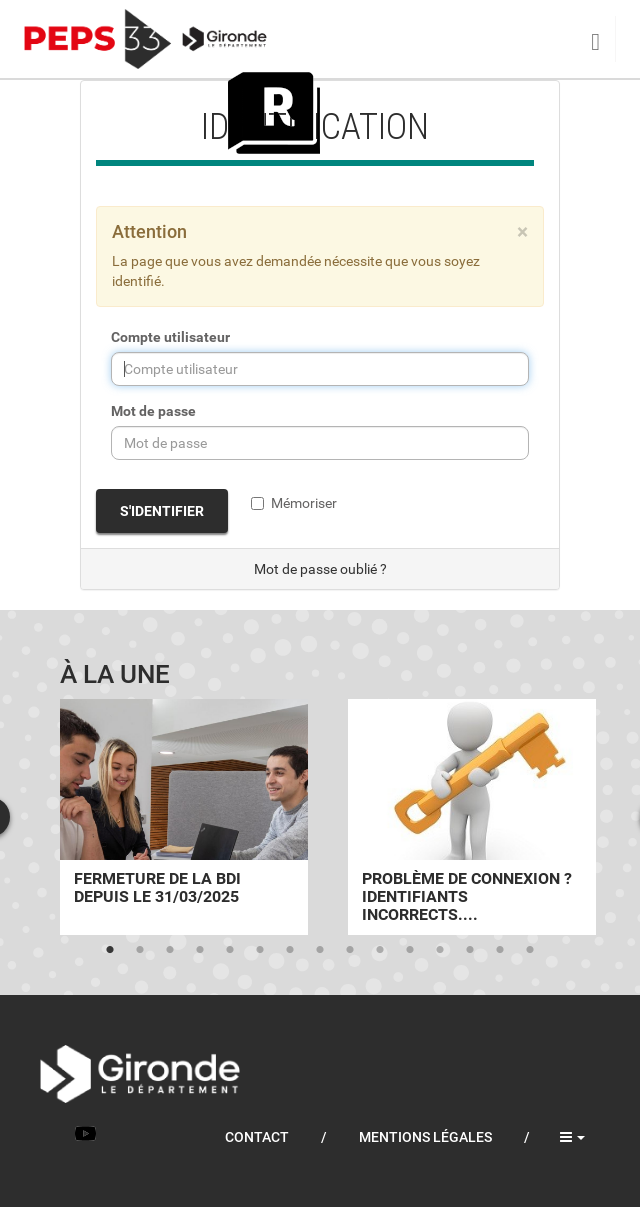 The width and height of the screenshot is (640, 1207). Describe the element at coordinates (274, 113) in the screenshot. I see `open Autodesk Revit application` at that location.